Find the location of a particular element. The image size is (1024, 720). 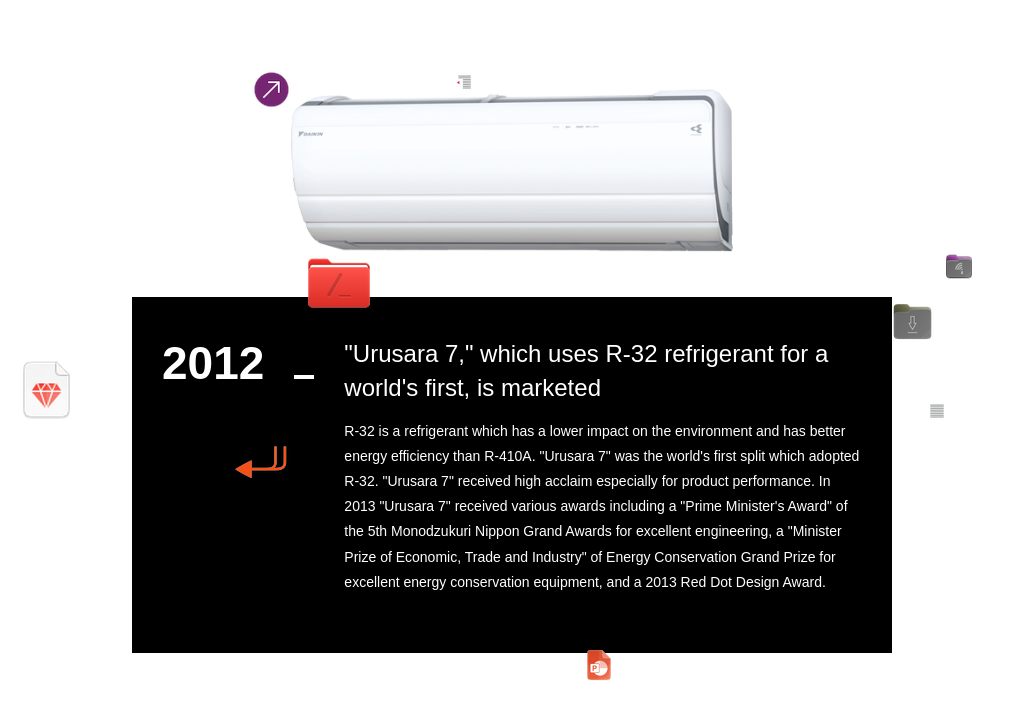

open your downloads folder is located at coordinates (912, 321).